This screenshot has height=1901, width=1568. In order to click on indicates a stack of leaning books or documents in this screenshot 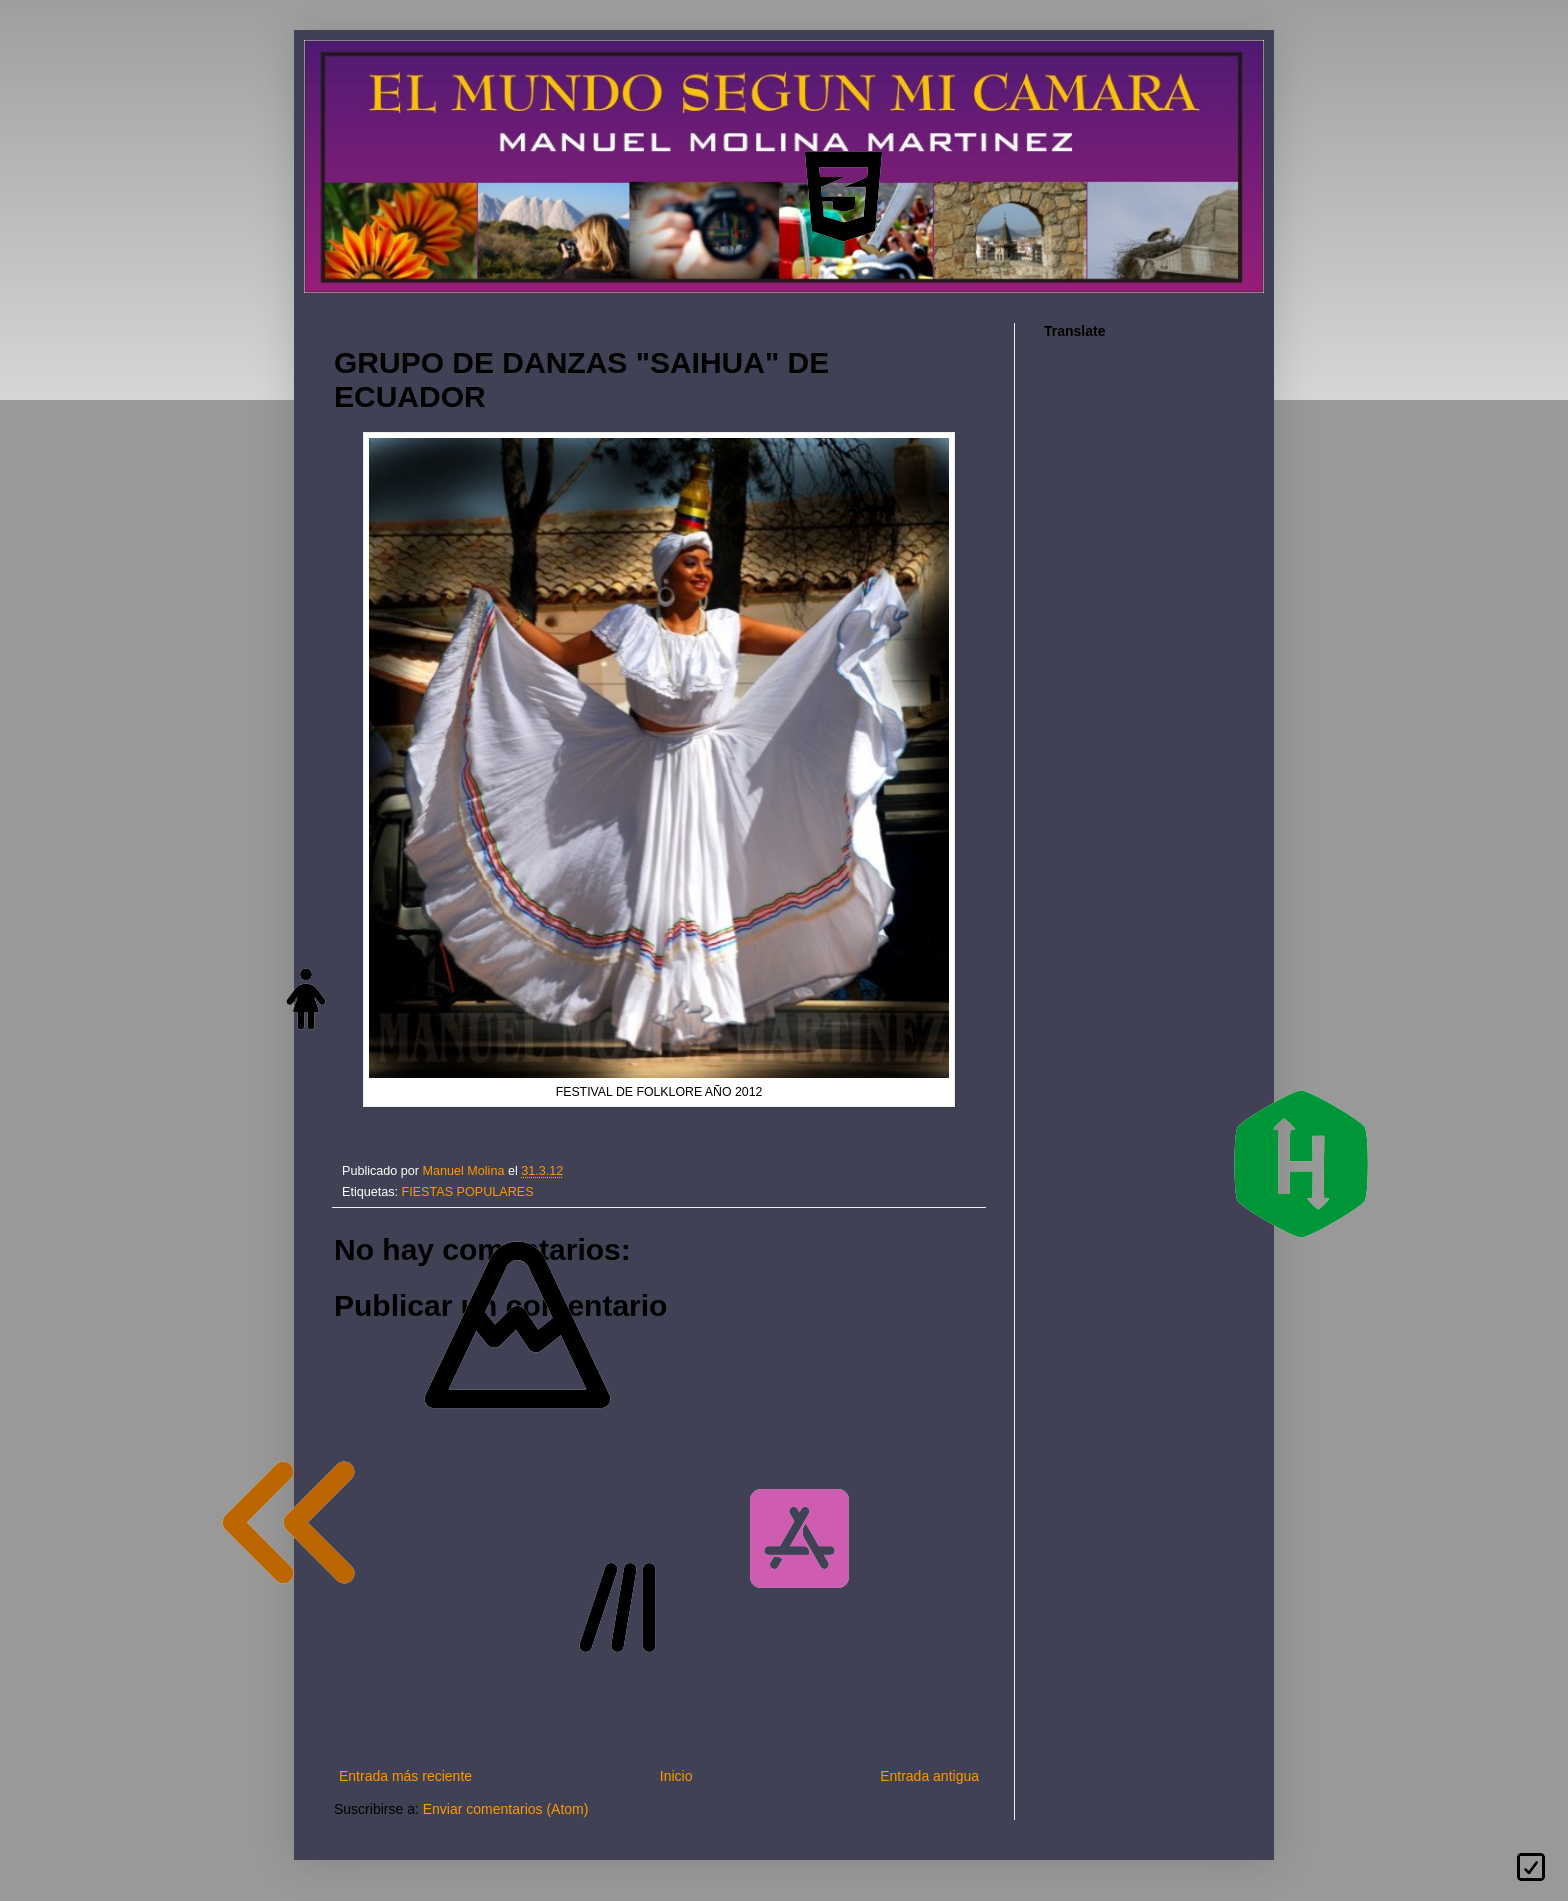, I will do `click(617, 1607)`.